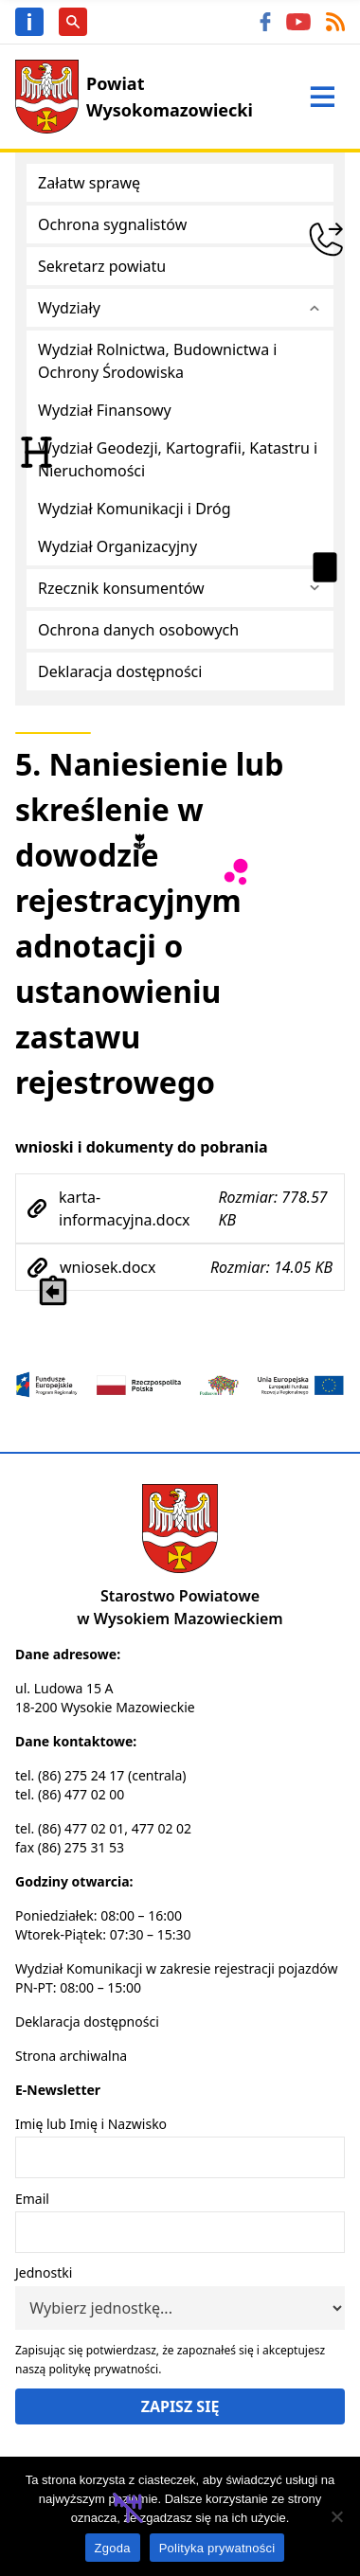 The image size is (360, 2576). What do you see at coordinates (53, 1292) in the screenshot?
I see `return or send back an assignment` at bounding box center [53, 1292].